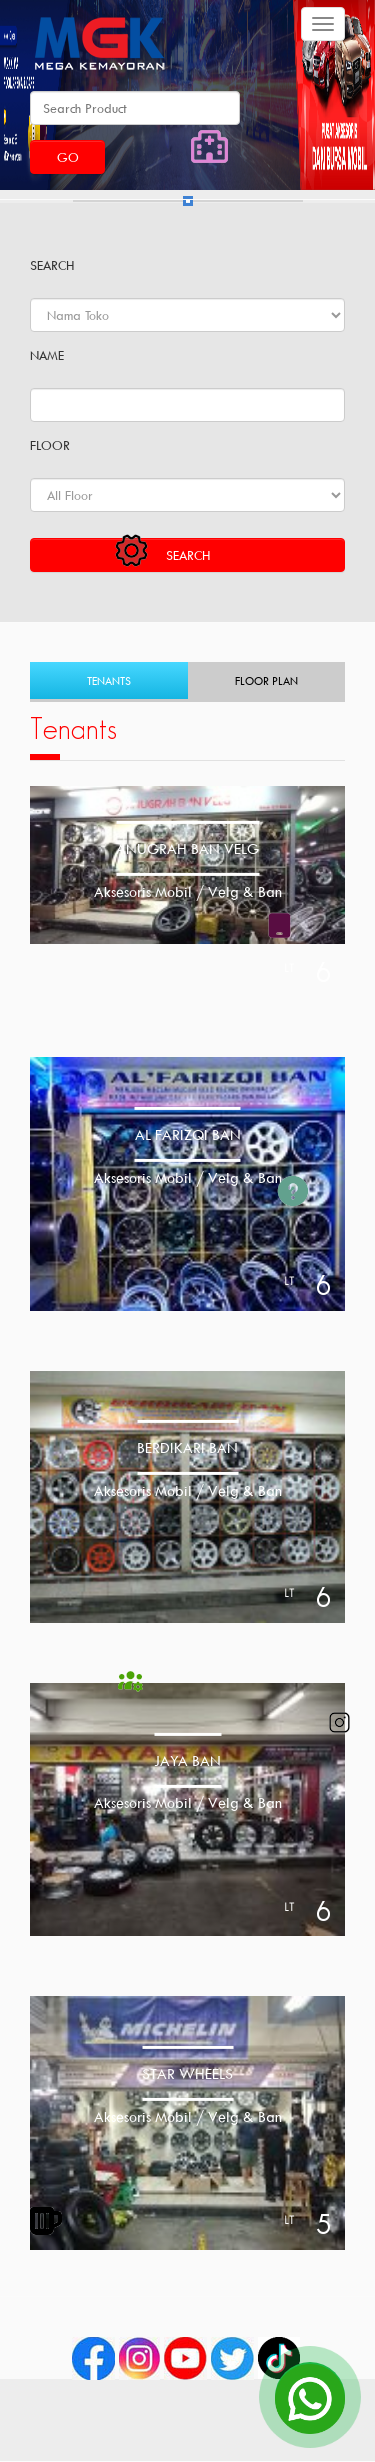 Image resolution: width=375 pixels, height=2462 pixels. What do you see at coordinates (339, 1722) in the screenshot?
I see `open Instagram app` at bounding box center [339, 1722].